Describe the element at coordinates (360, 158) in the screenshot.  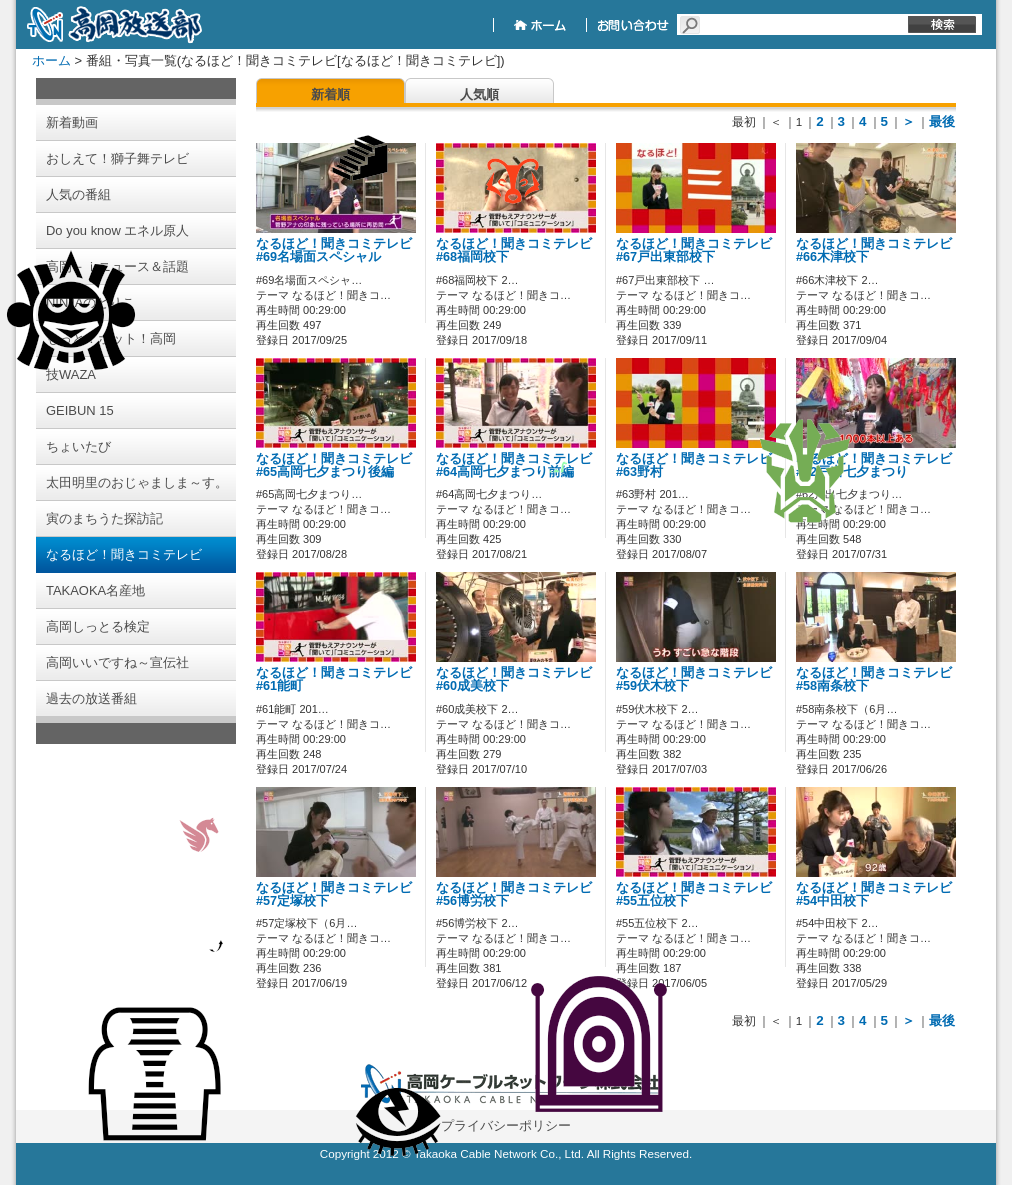
I see `navigate between levels or floors` at that location.